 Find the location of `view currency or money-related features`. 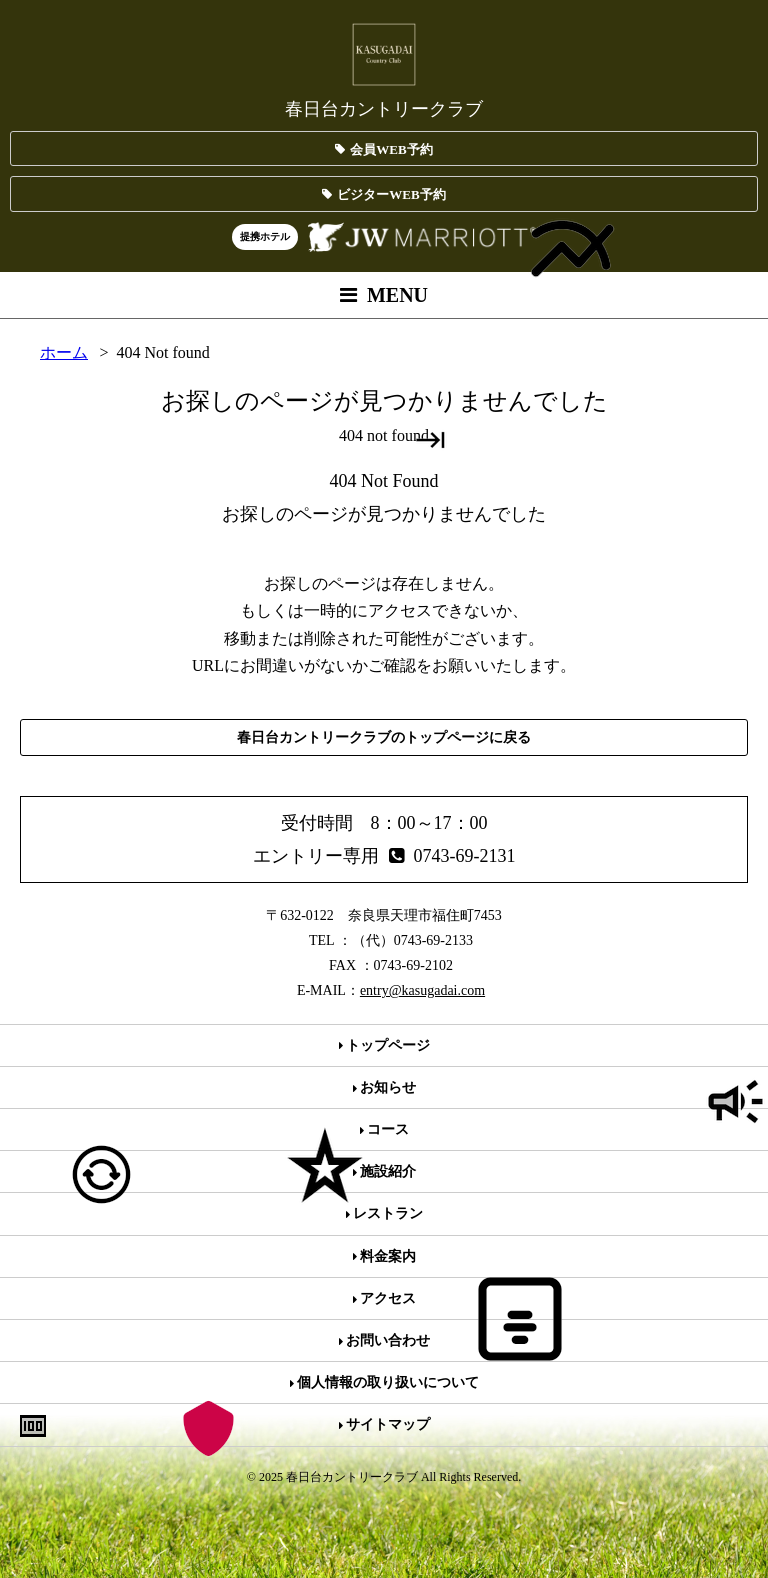

view currency or money-related features is located at coordinates (33, 1426).